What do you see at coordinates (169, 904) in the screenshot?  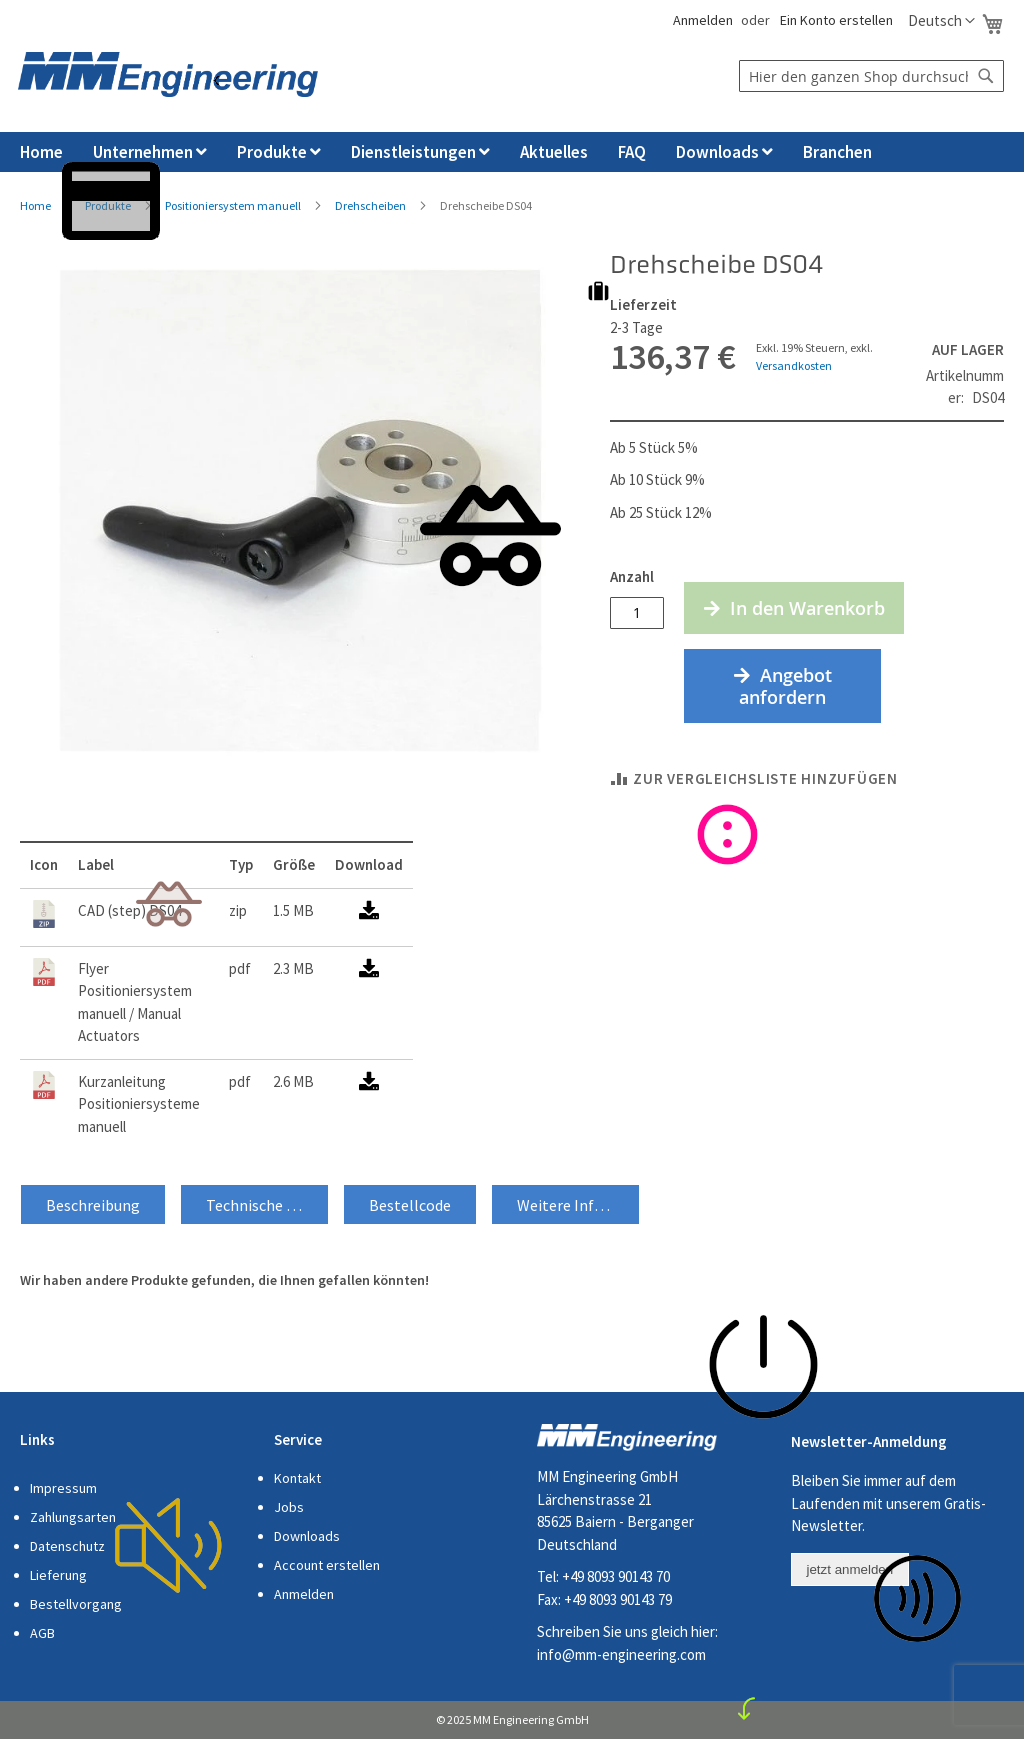 I see `enable incognito or private browsing mode` at bounding box center [169, 904].